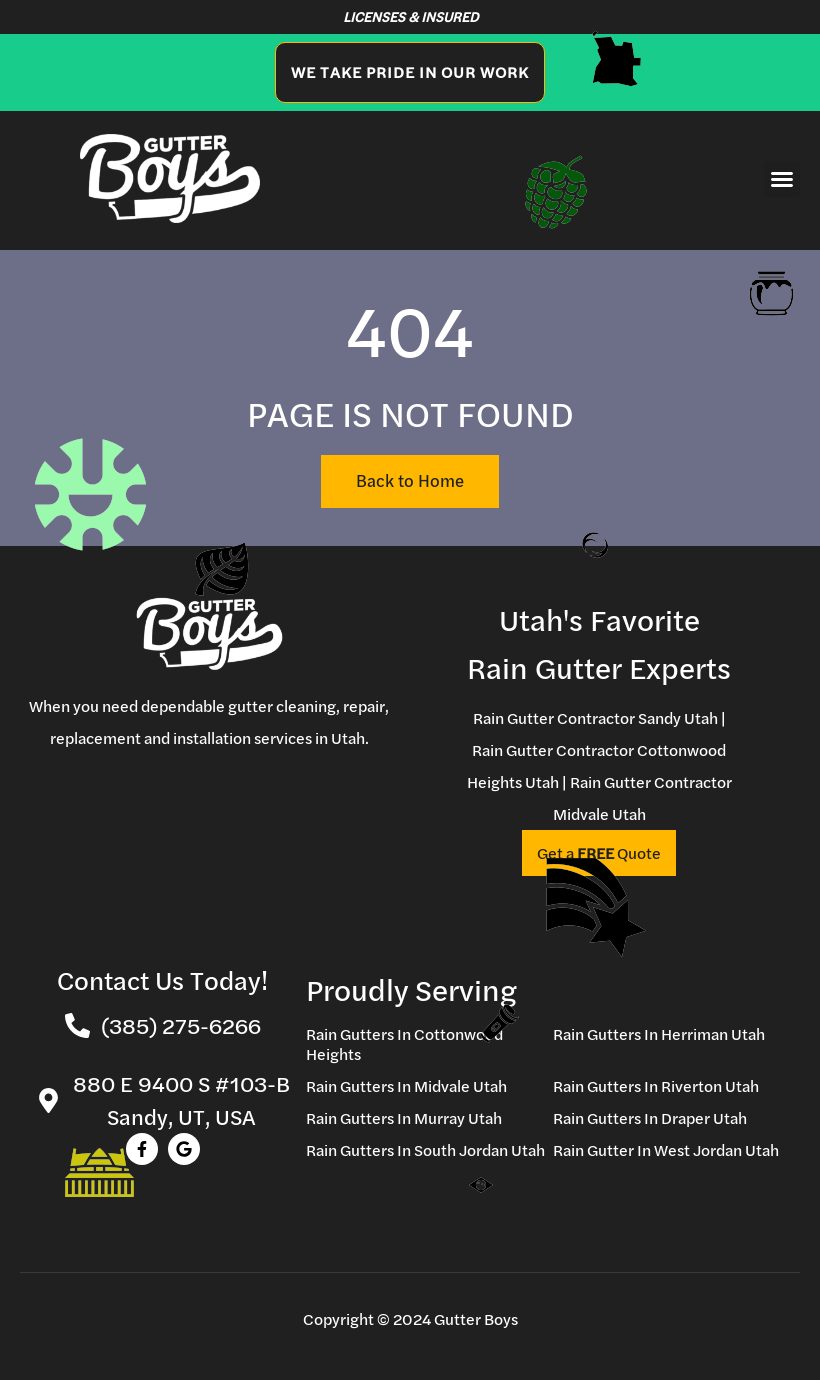 The height and width of the screenshot is (1380, 820). Describe the element at coordinates (499, 1023) in the screenshot. I see `toggle flashlight on/off` at that location.